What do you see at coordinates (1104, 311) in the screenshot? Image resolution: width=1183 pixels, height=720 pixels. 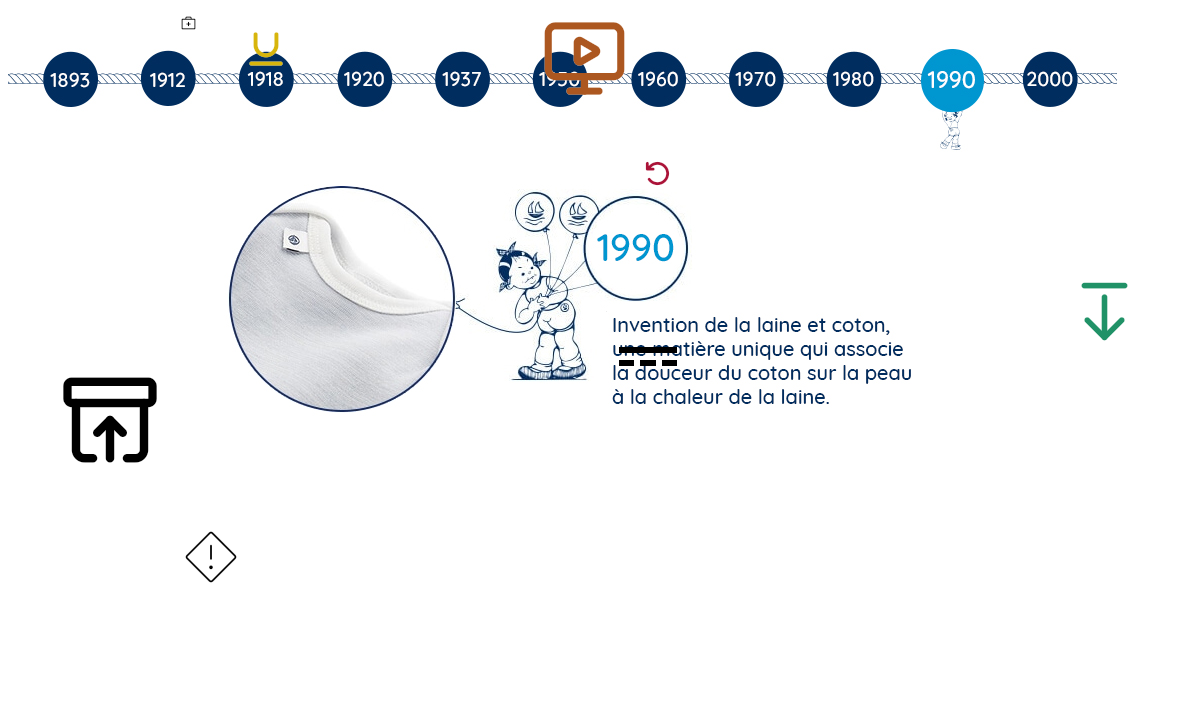 I see `download a file` at bounding box center [1104, 311].